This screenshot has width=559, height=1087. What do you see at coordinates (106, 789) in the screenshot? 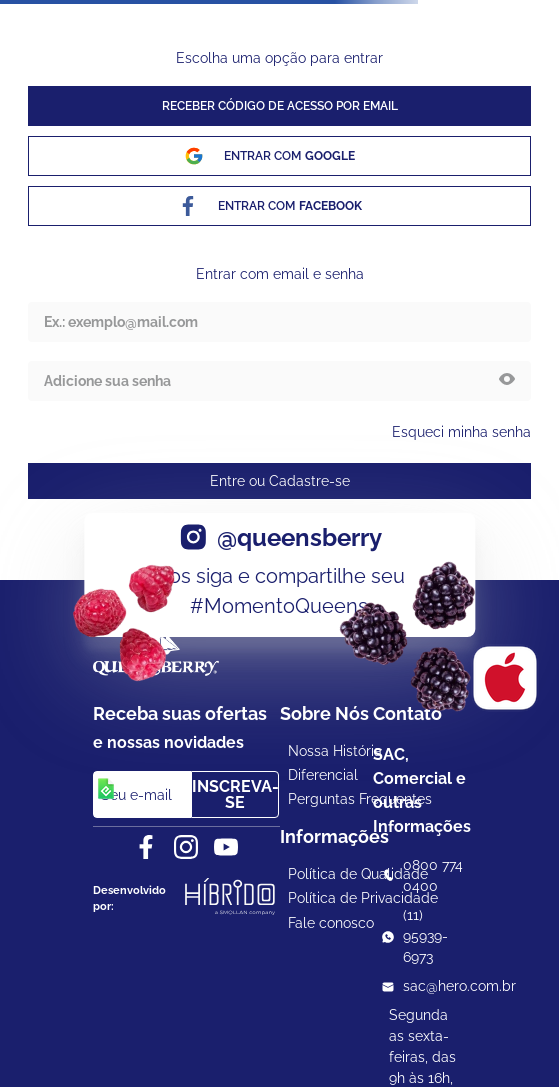
I see `an epub ebook file` at bounding box center [106, 789].